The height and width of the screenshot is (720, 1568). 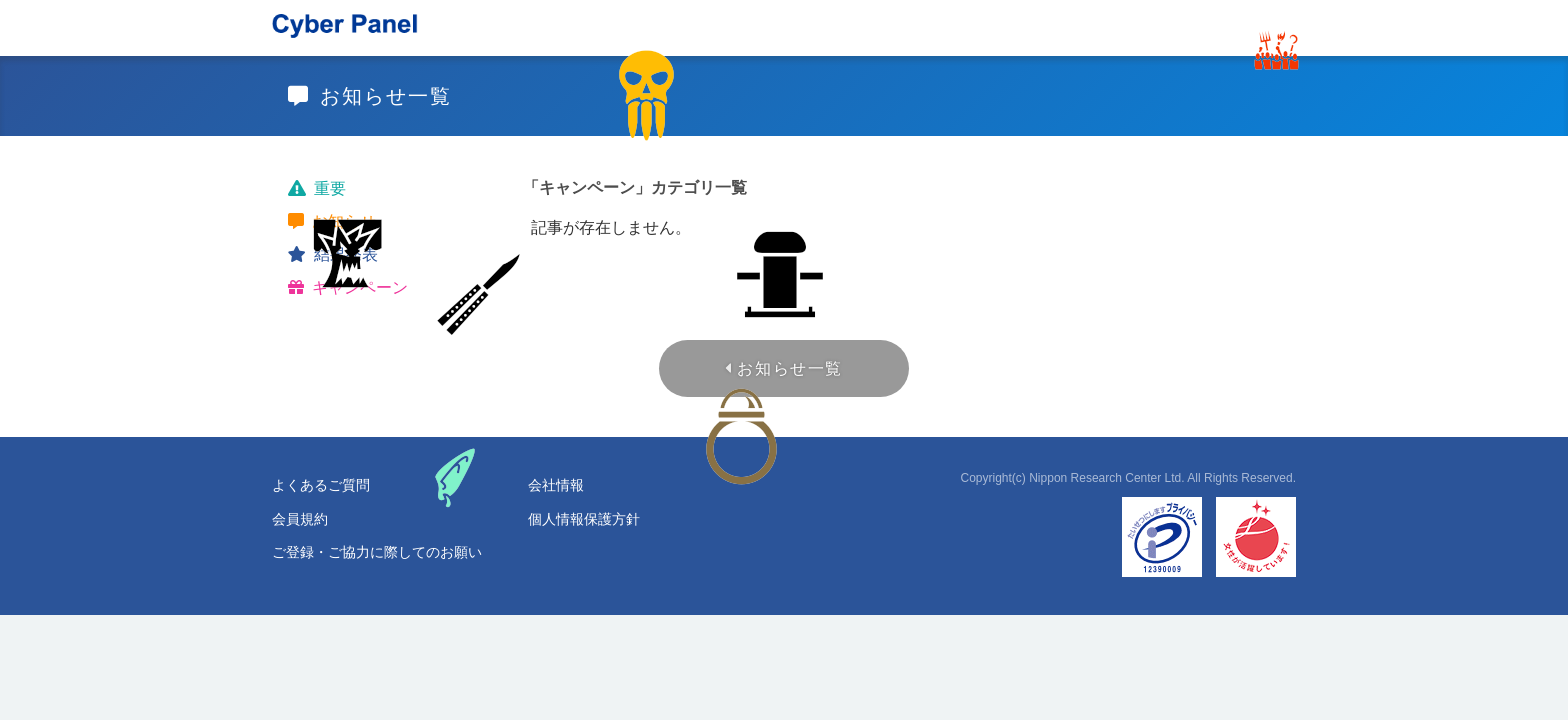 What do you see at coordinates (780, 273) in the screenshot?
I see `indicates a docking or mooring point in a nautical game` at bounding box center [780, 273].